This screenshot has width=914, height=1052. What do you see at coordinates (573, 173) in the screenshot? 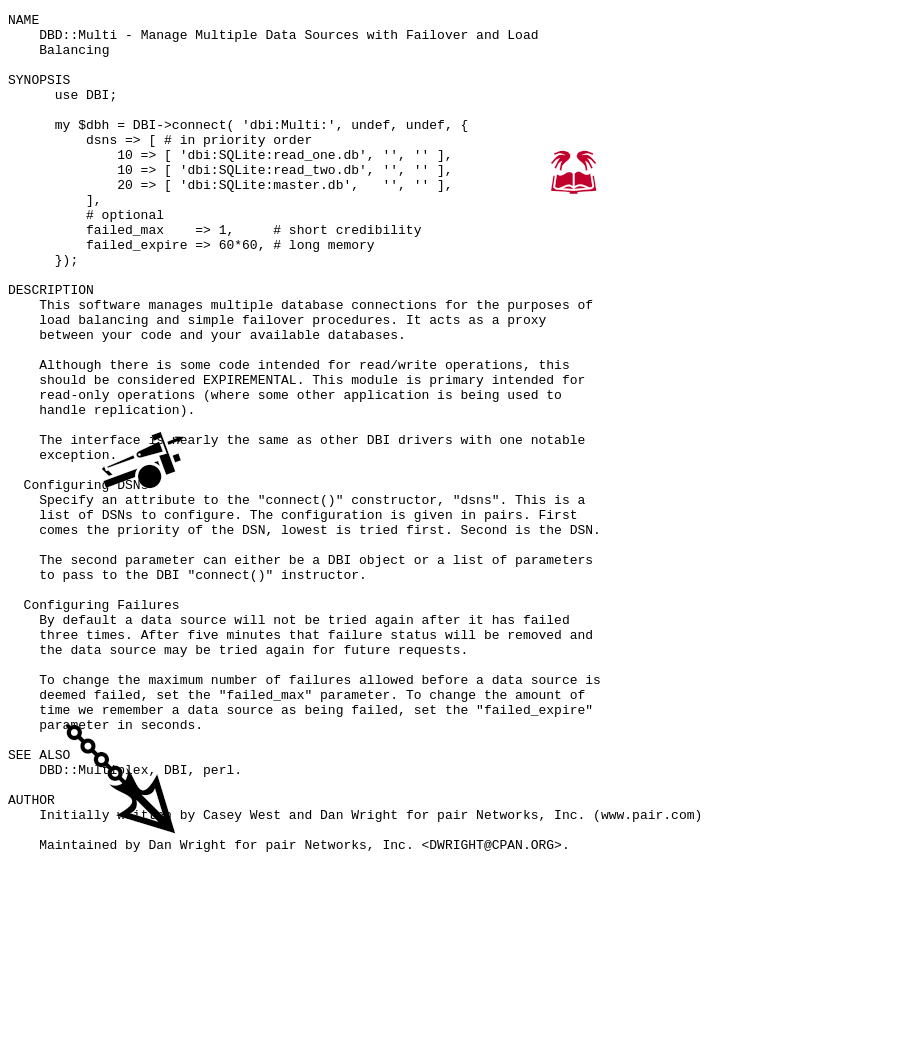
I see `access tutorial or learning resources` at bounding box center [573, 173].